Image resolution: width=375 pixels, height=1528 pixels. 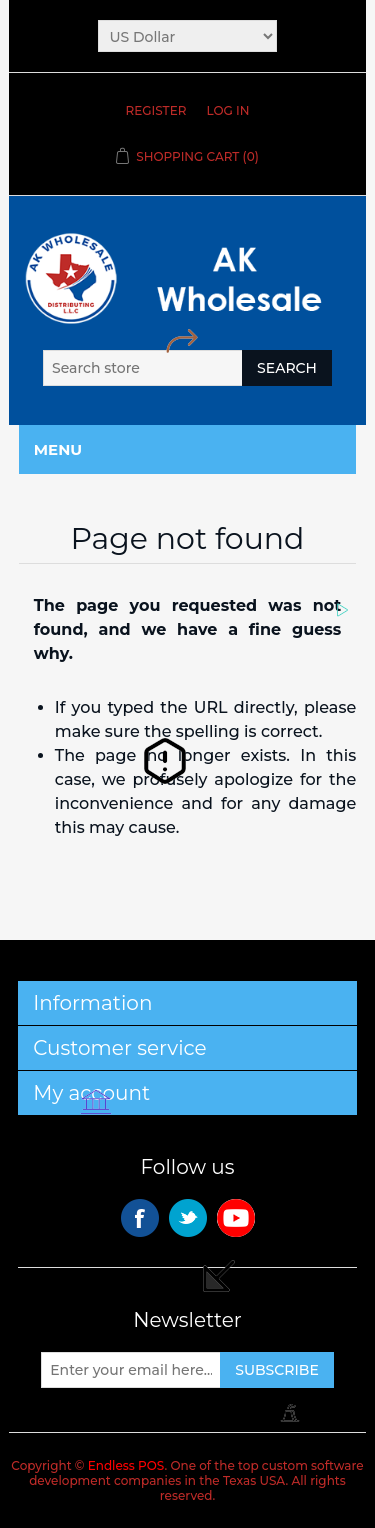 What do you see at coordinates (182, 341) in the screenshot?
I see `share or forward content` at bounding box center [182, 341].